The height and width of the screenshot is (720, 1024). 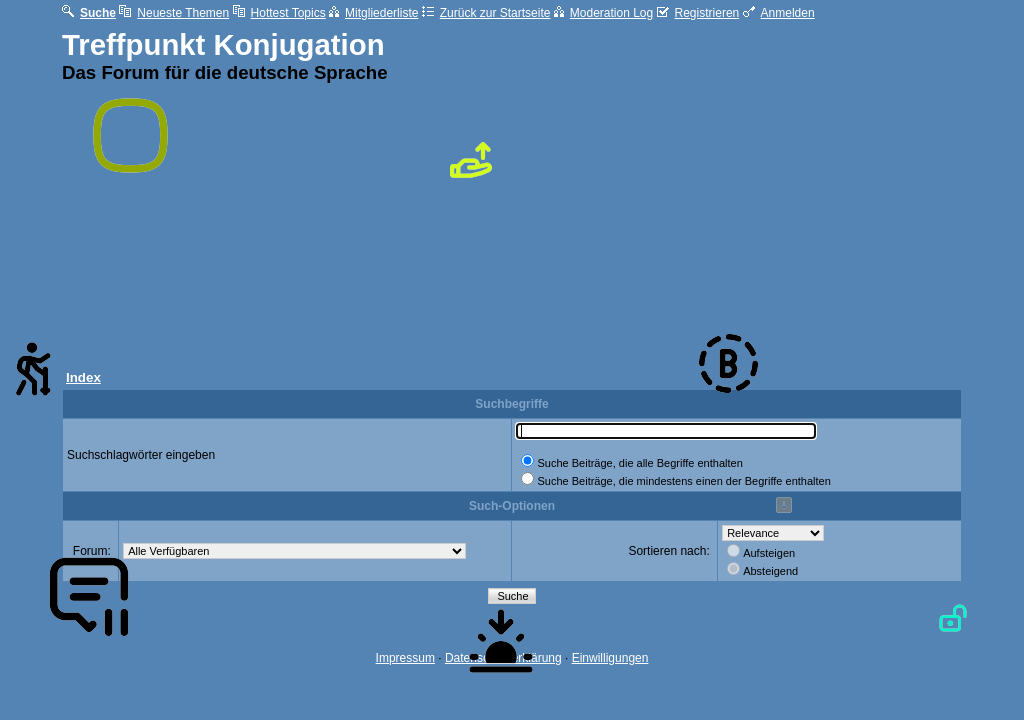 I want to click on a default placeholder or empty state container, so click(x=130, y=135).